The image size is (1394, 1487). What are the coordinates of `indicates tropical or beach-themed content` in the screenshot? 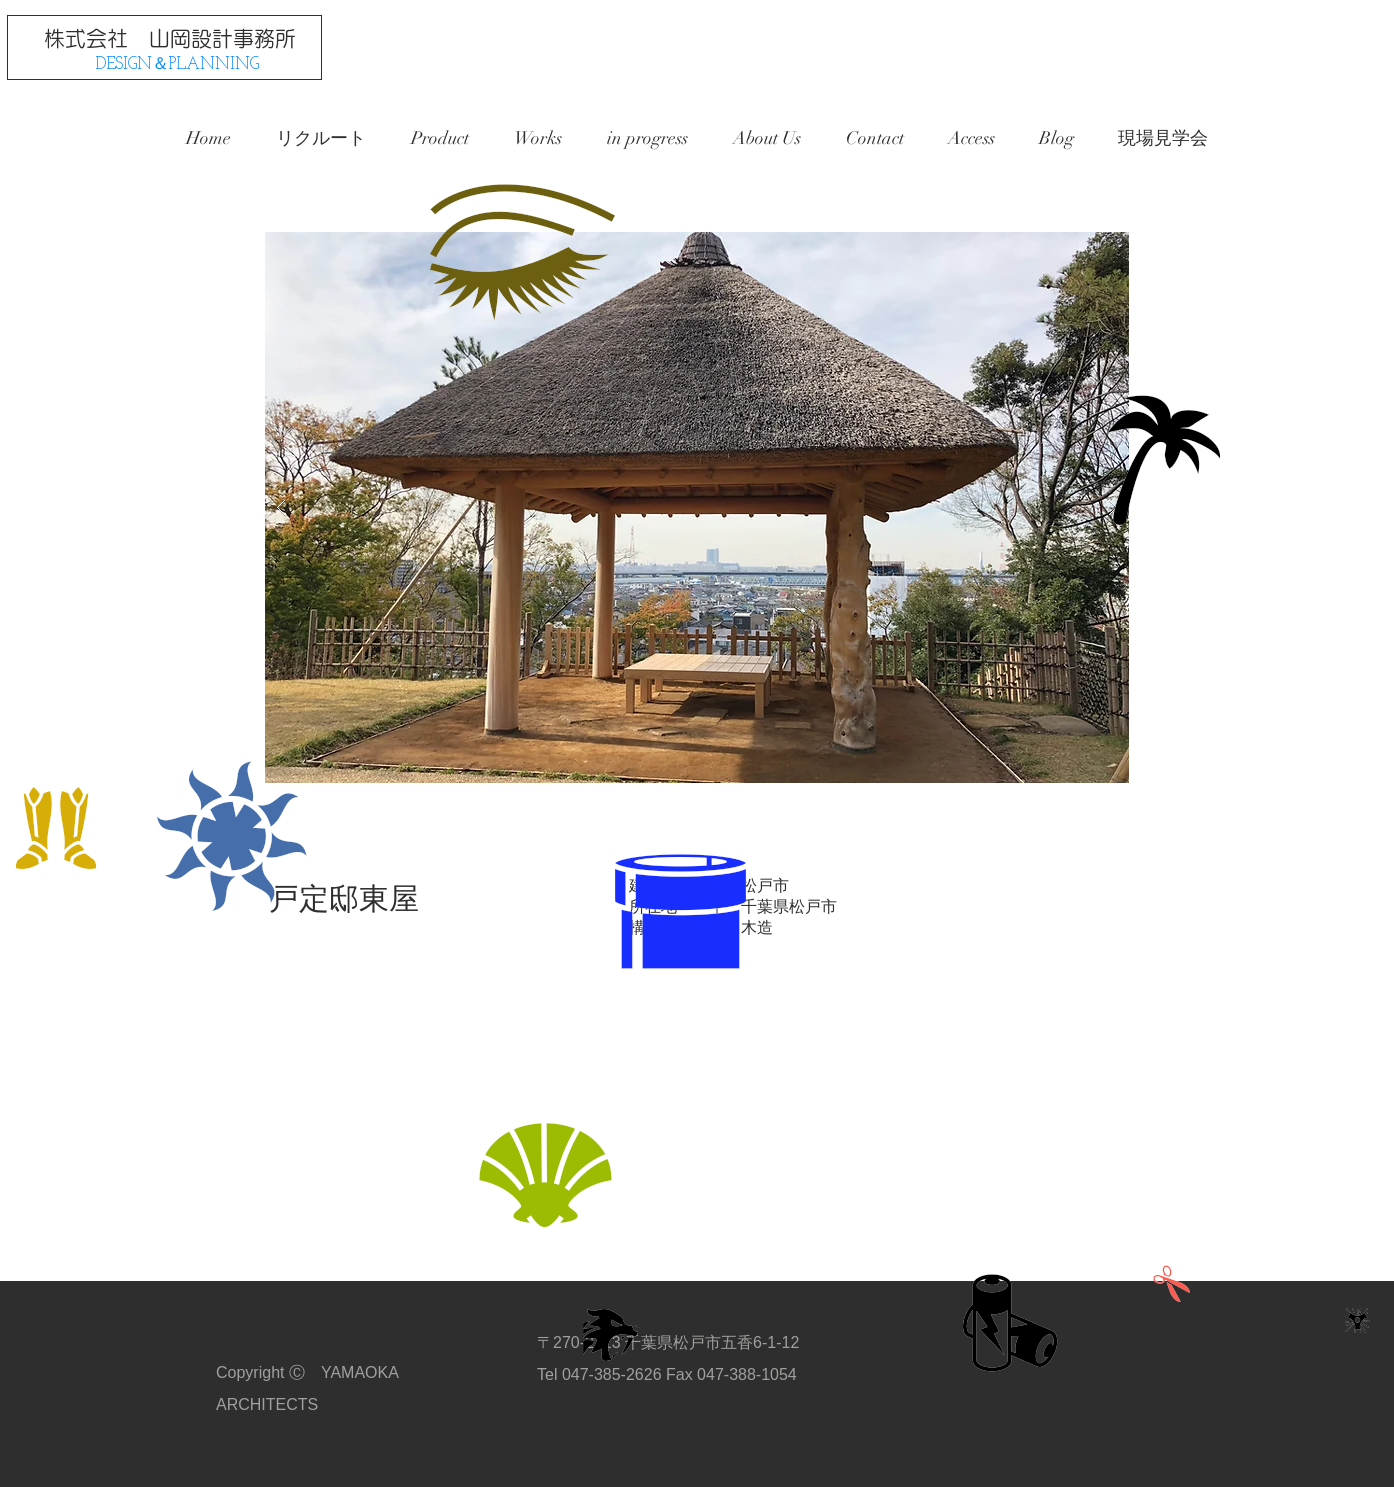 It's located at (1163, 460).